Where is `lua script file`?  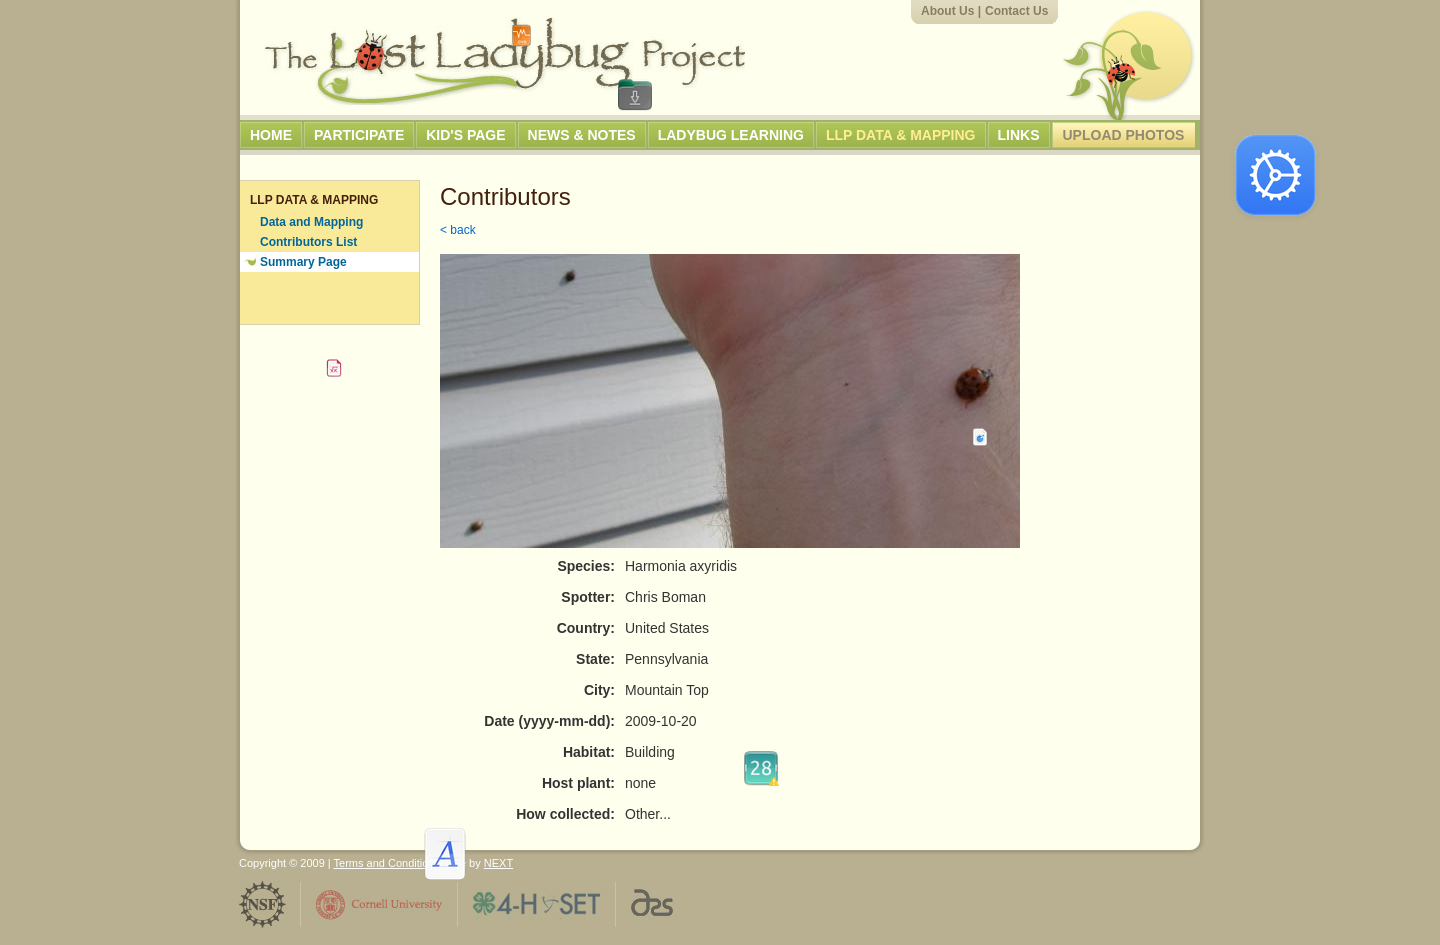 lua script file is located at coordinates (980, 437).